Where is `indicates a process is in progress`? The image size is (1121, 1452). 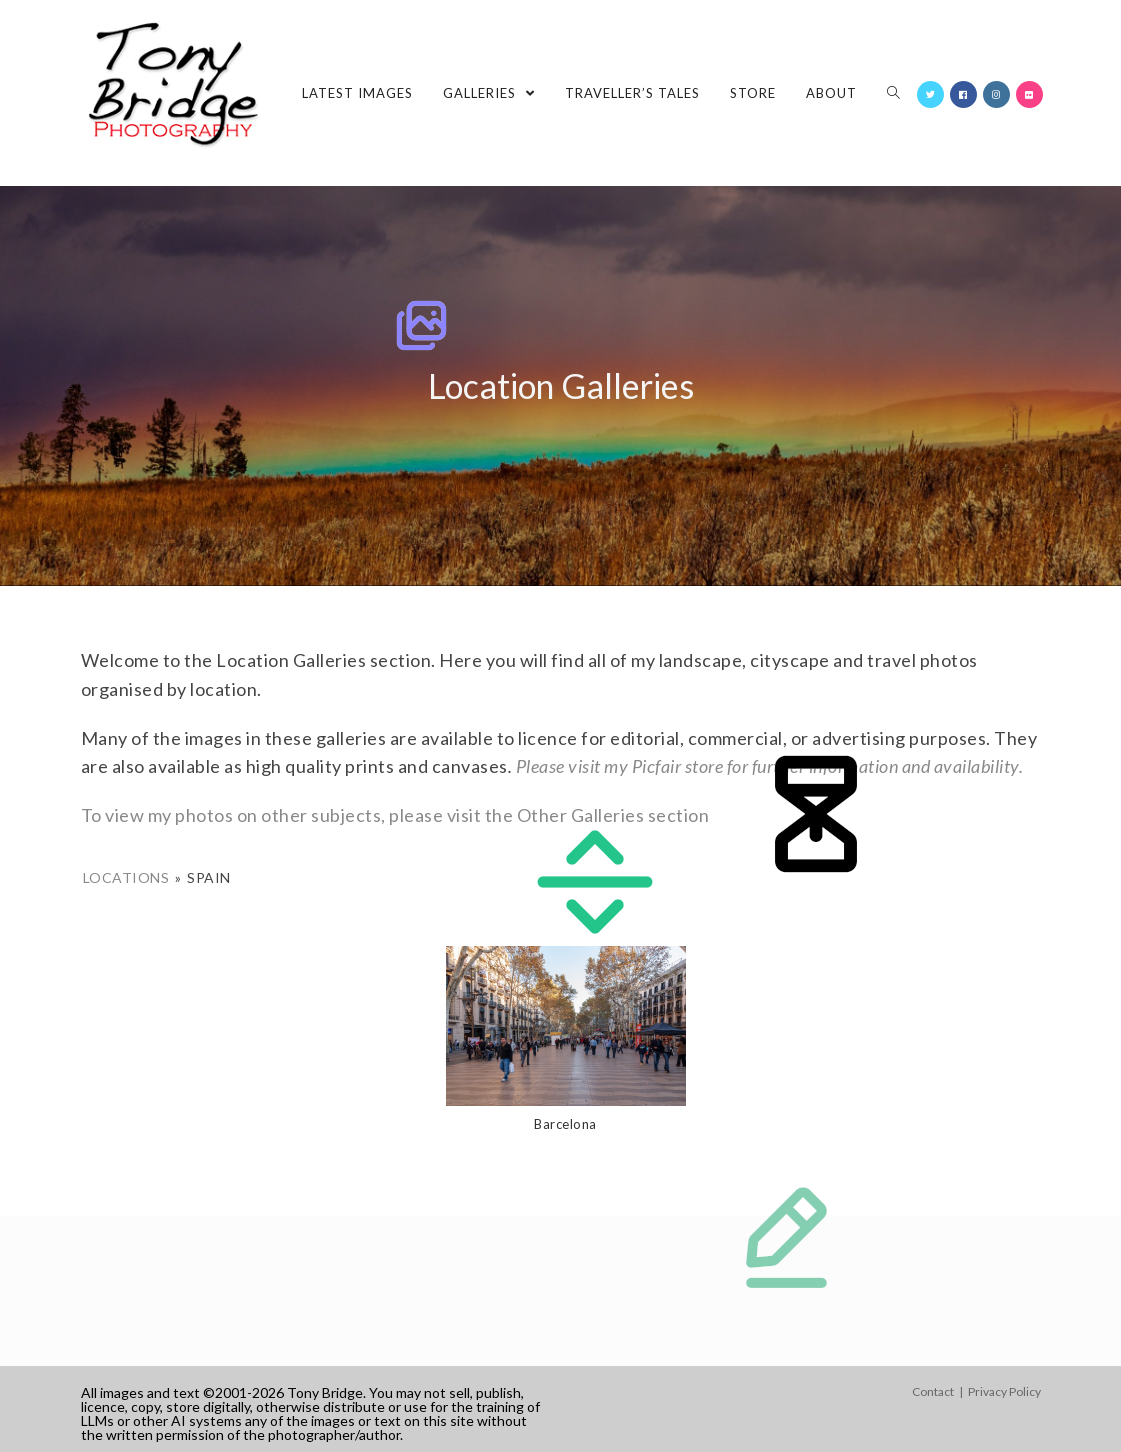
indicates a process is in progress is located at coordinates (816, 814).